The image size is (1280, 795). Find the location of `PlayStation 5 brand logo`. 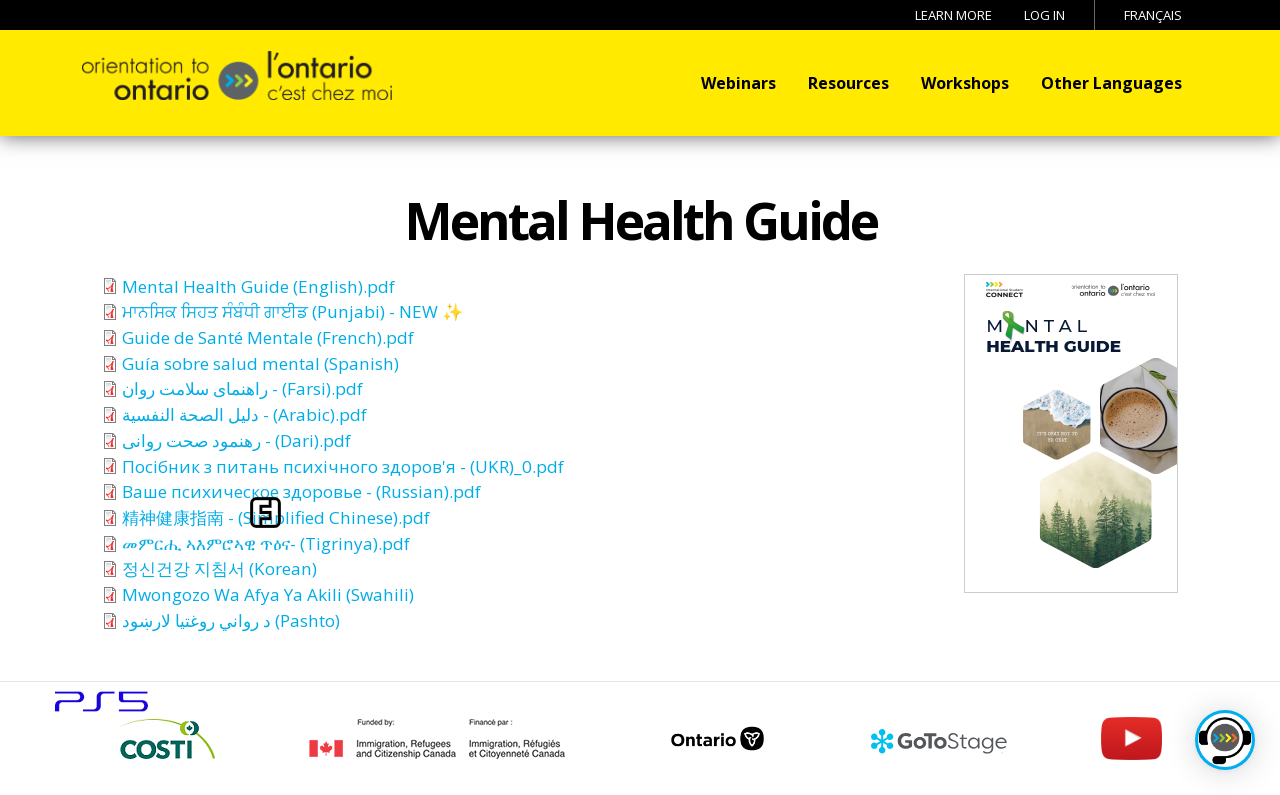

PlayStation 5 brand logo is located at coordinates (101, 701).